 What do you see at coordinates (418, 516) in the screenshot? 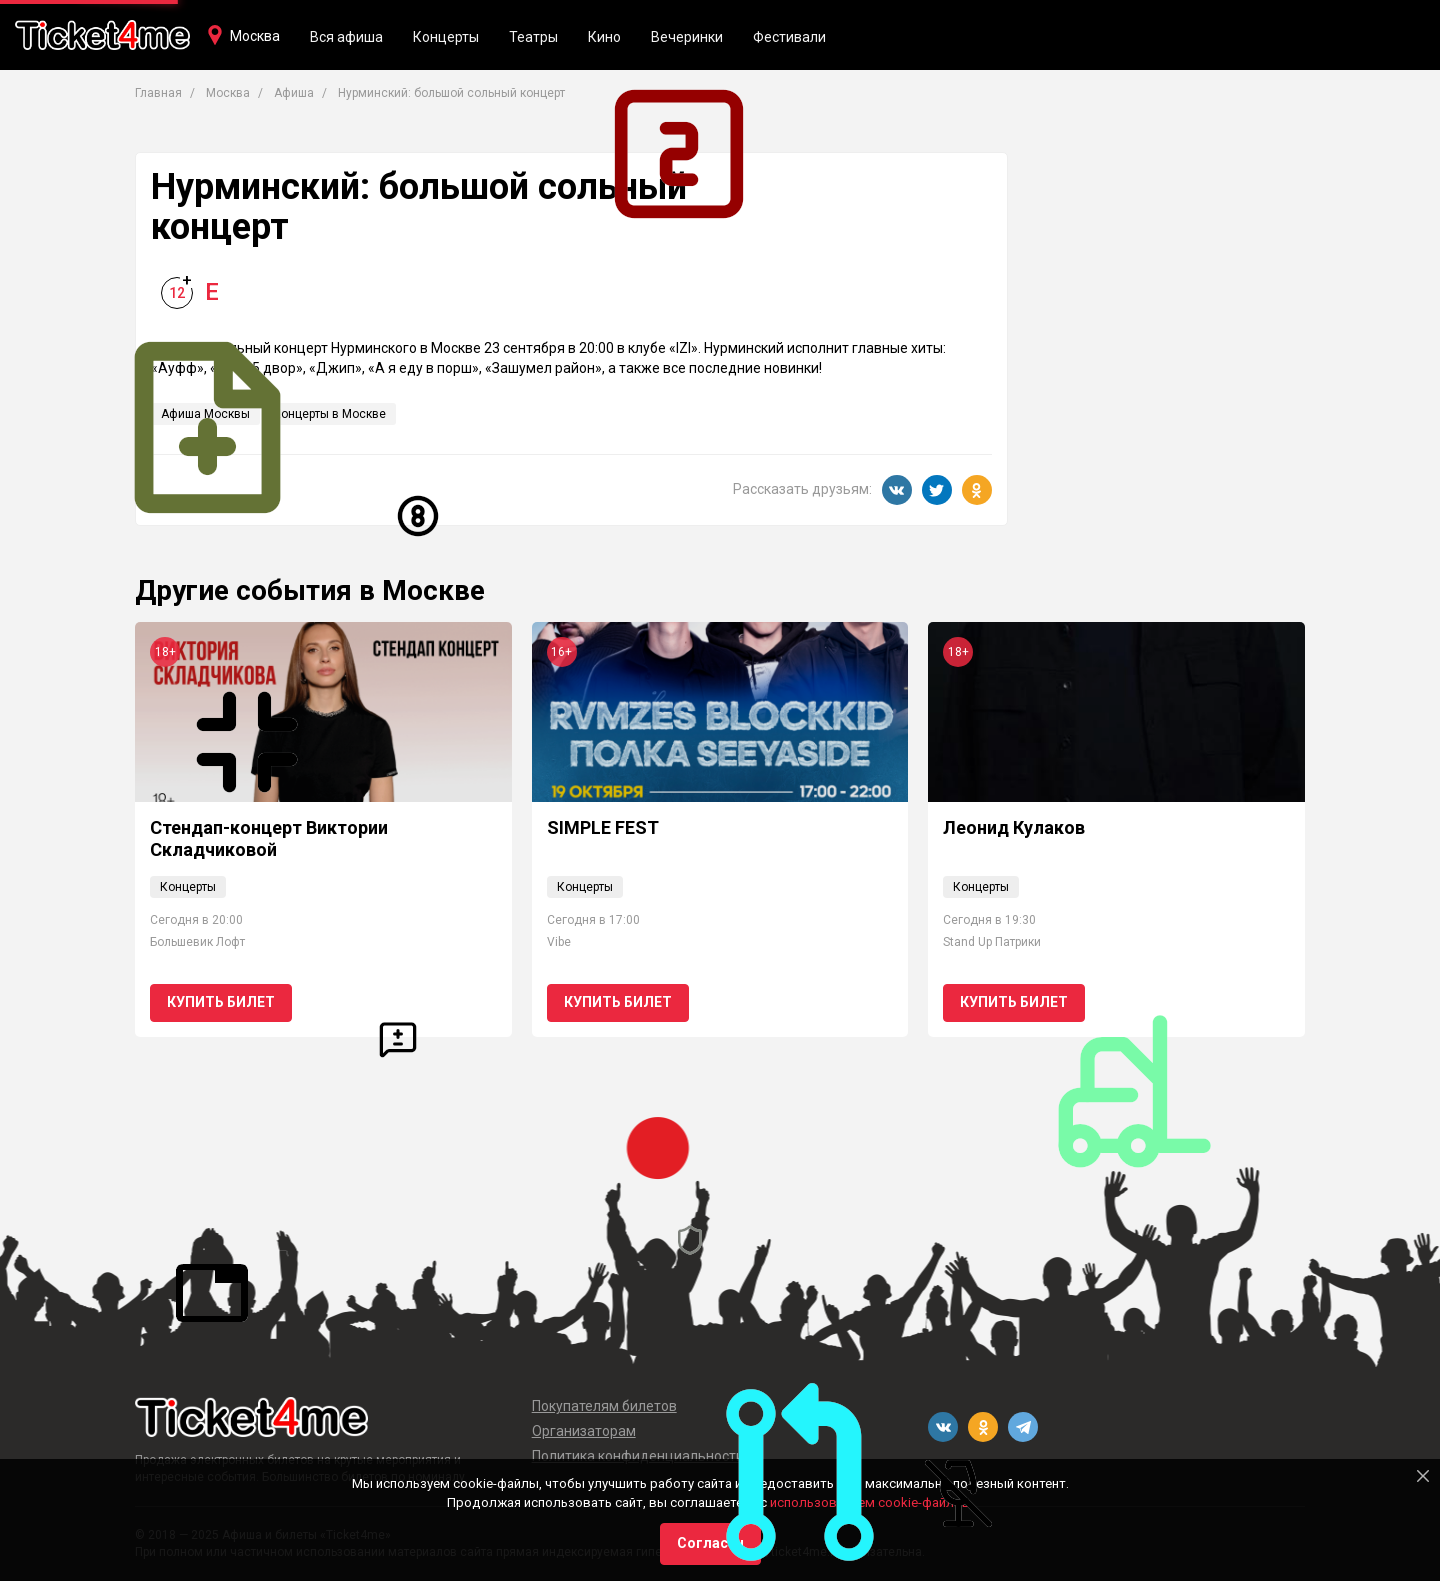
I see `access billiards or pool game` at bounding box center [418, 516].